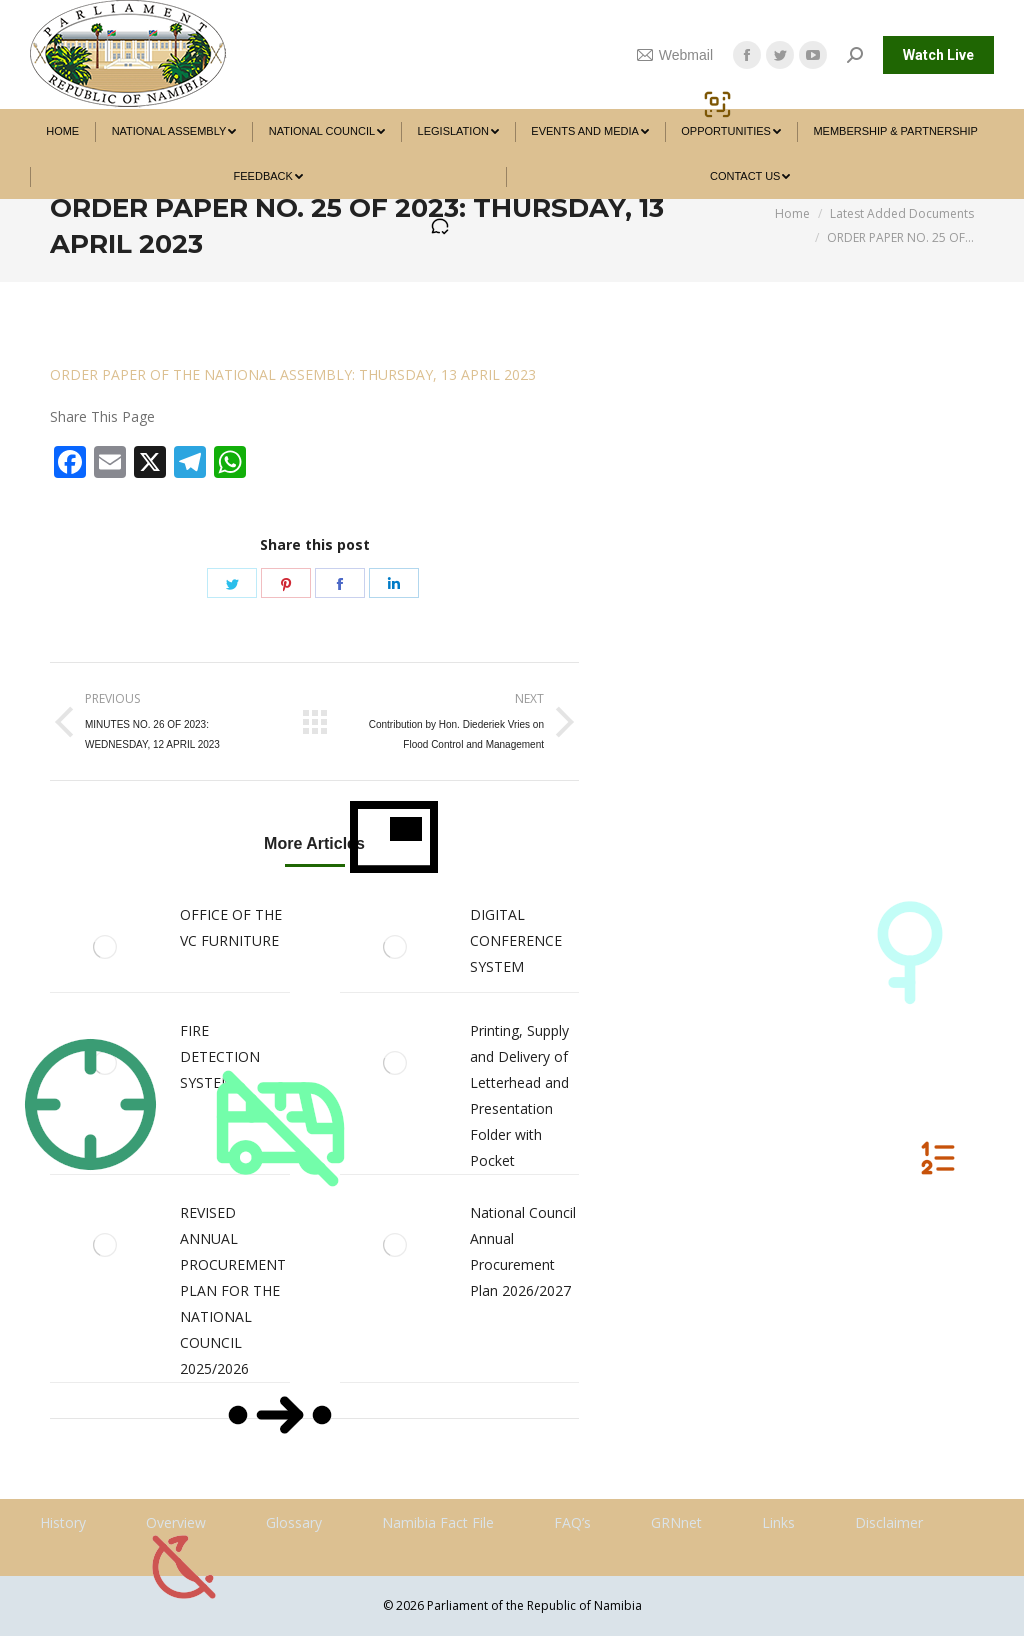 This screenshot has width=1024, height=1636. I want to click on center map on current location, so click(90, 1104).